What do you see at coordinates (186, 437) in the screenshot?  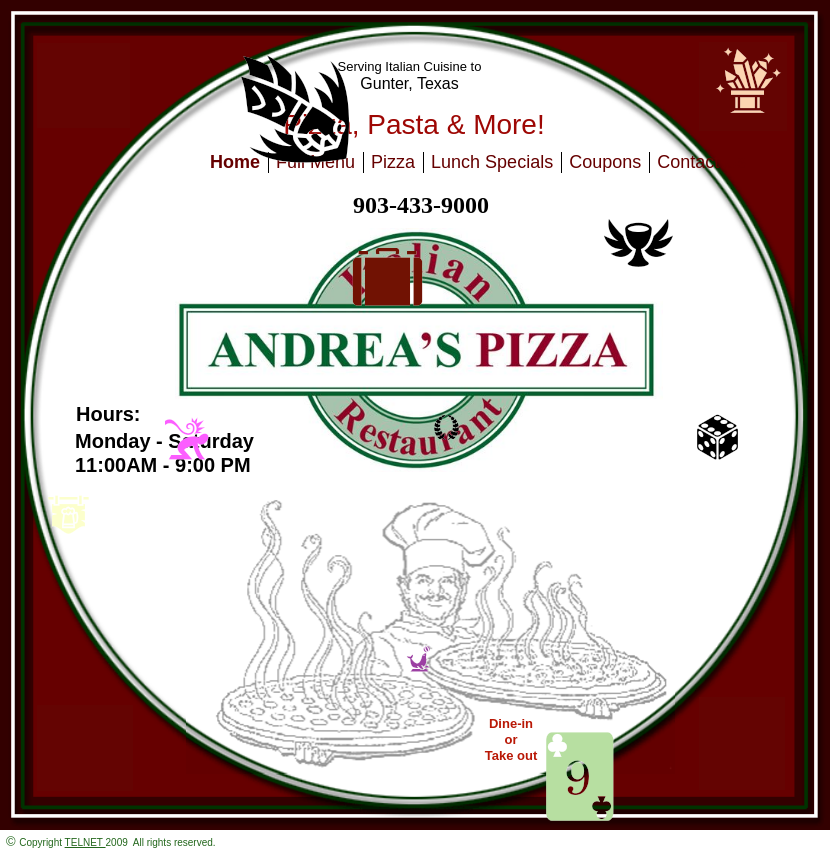 I see `indicates slavery or oppression theme in historical game content` at bounding box center [186, 437].